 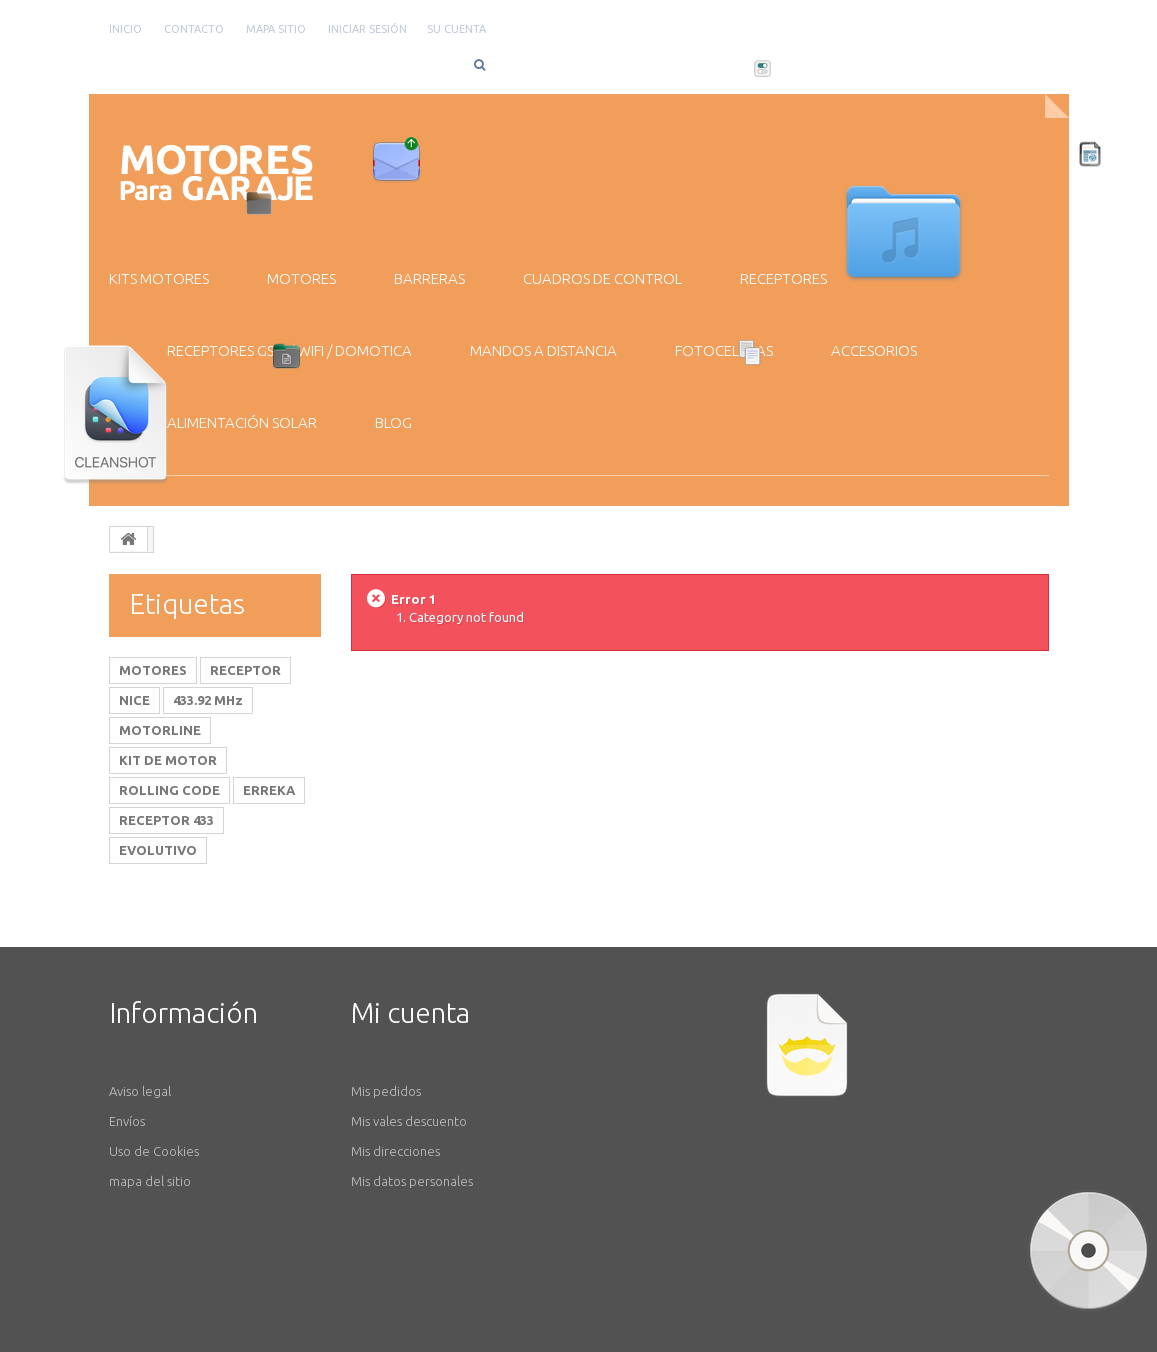 I want to click on copy selected content to clipboard, so click(x=749, y=352).